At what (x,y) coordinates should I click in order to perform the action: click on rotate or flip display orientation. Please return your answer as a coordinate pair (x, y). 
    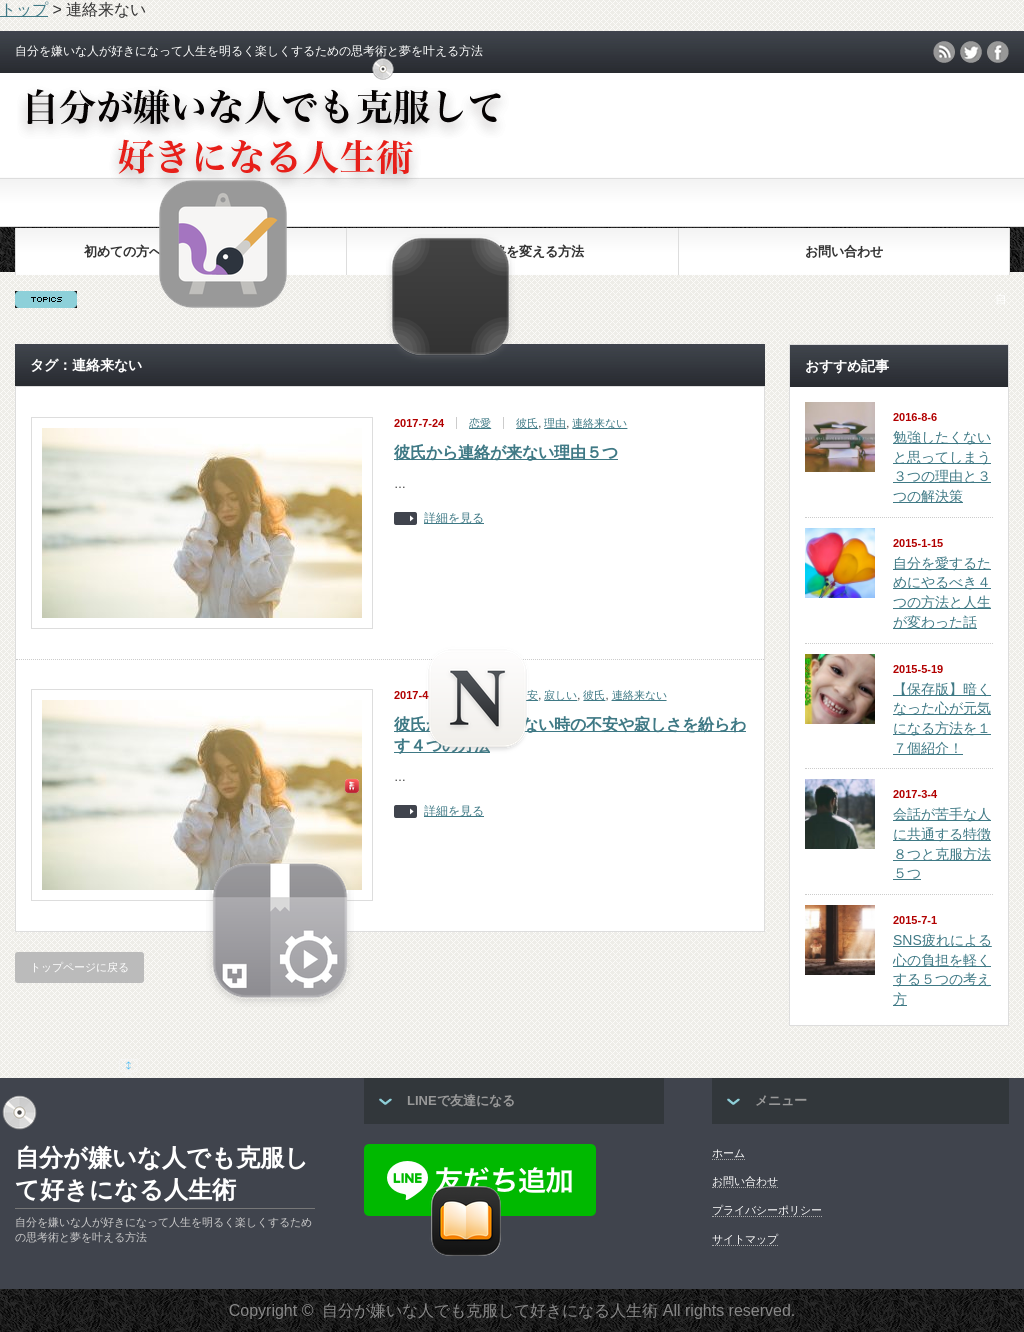
    Looking at the image, I should click on (128, 1067).